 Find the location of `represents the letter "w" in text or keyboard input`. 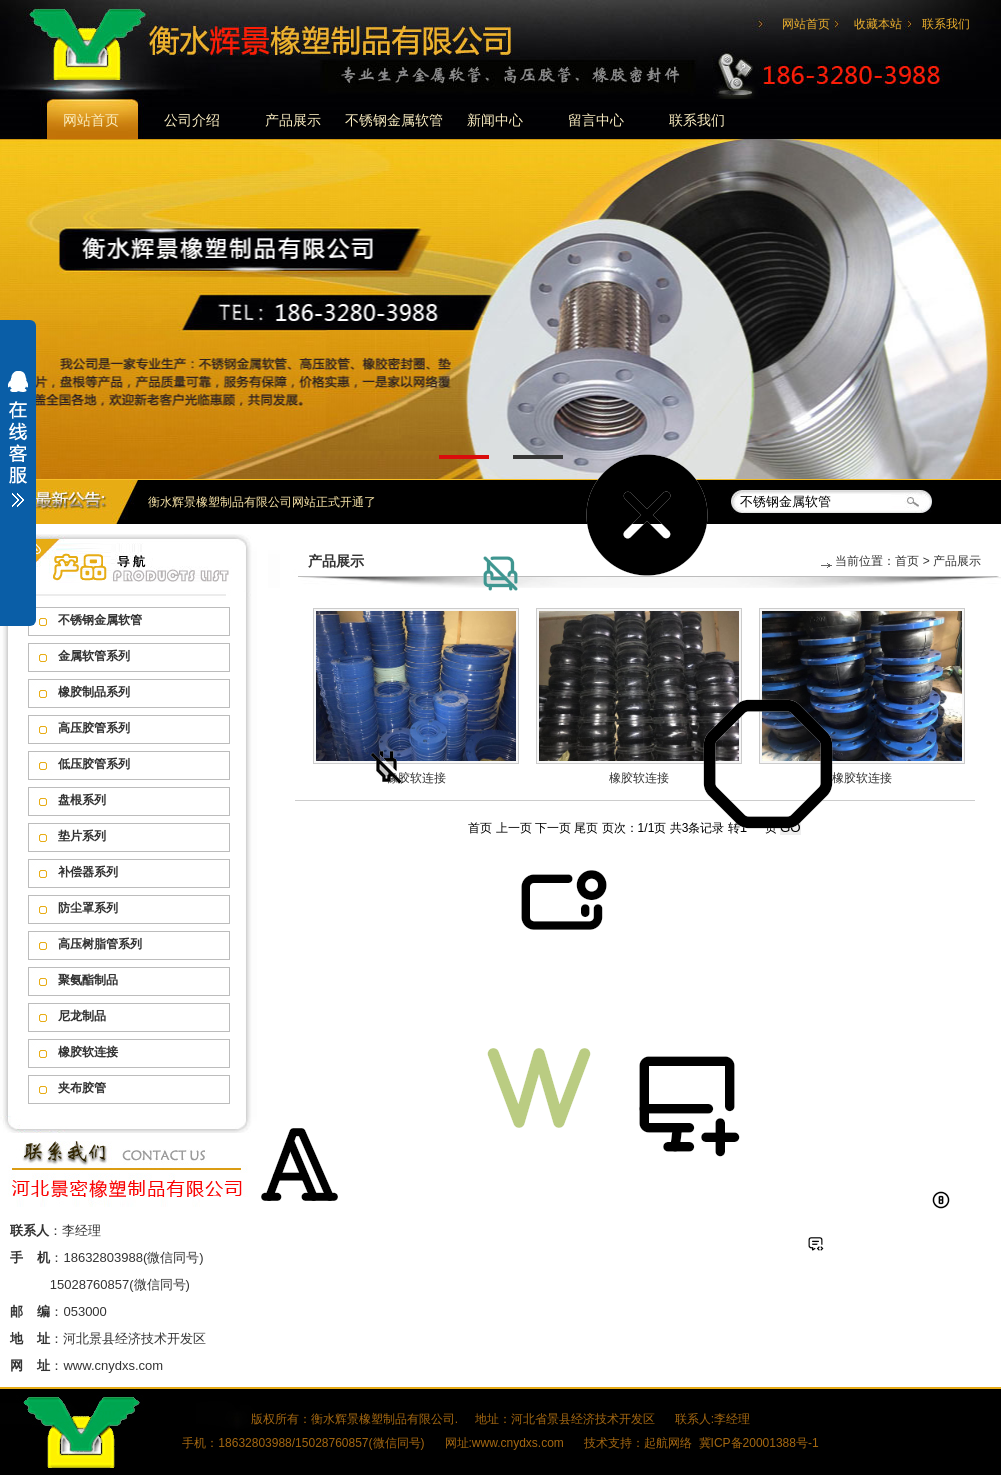

represents the letter "w" in text or keyboard input is located at coordinates (539, 1088).